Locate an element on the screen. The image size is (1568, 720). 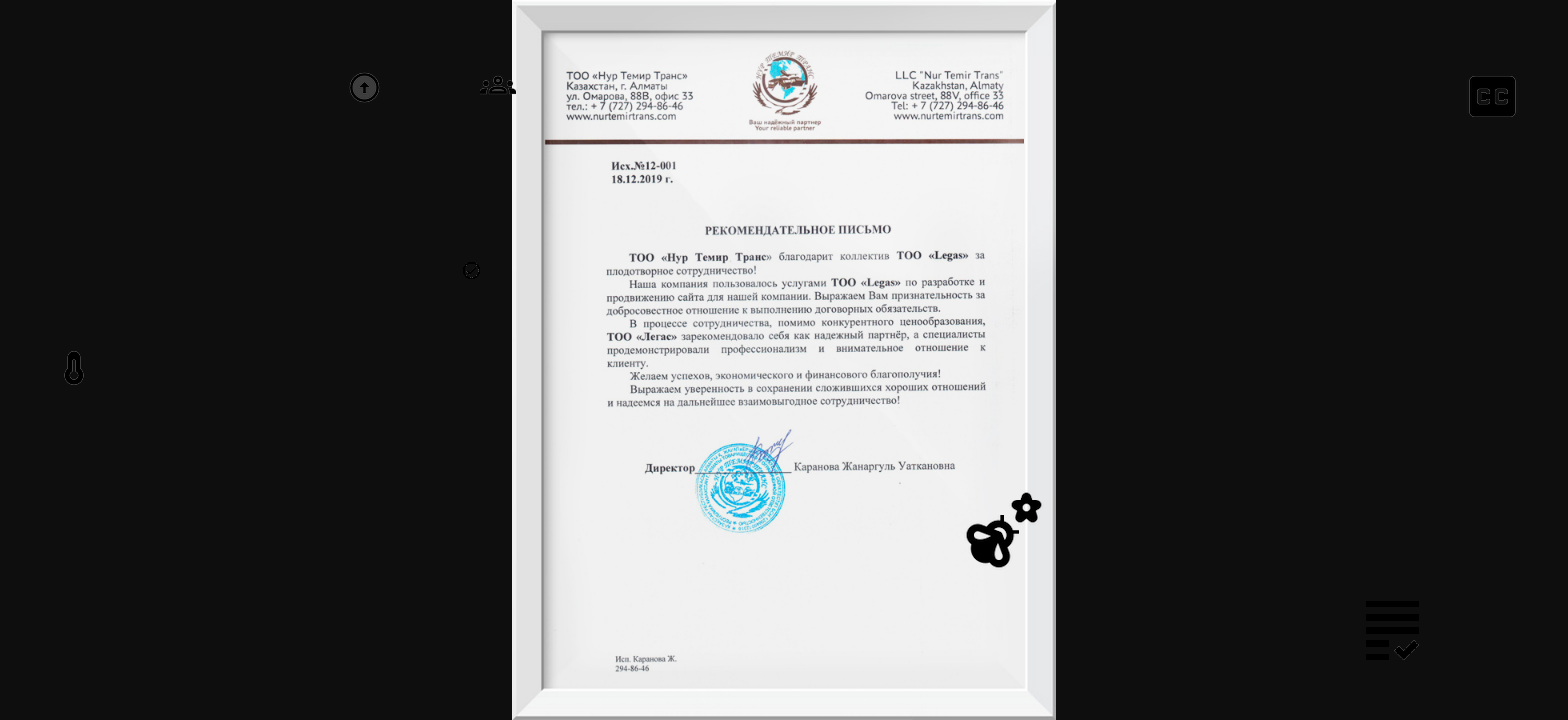
toggle closed captions on video is located at coordinates (1492, 96).